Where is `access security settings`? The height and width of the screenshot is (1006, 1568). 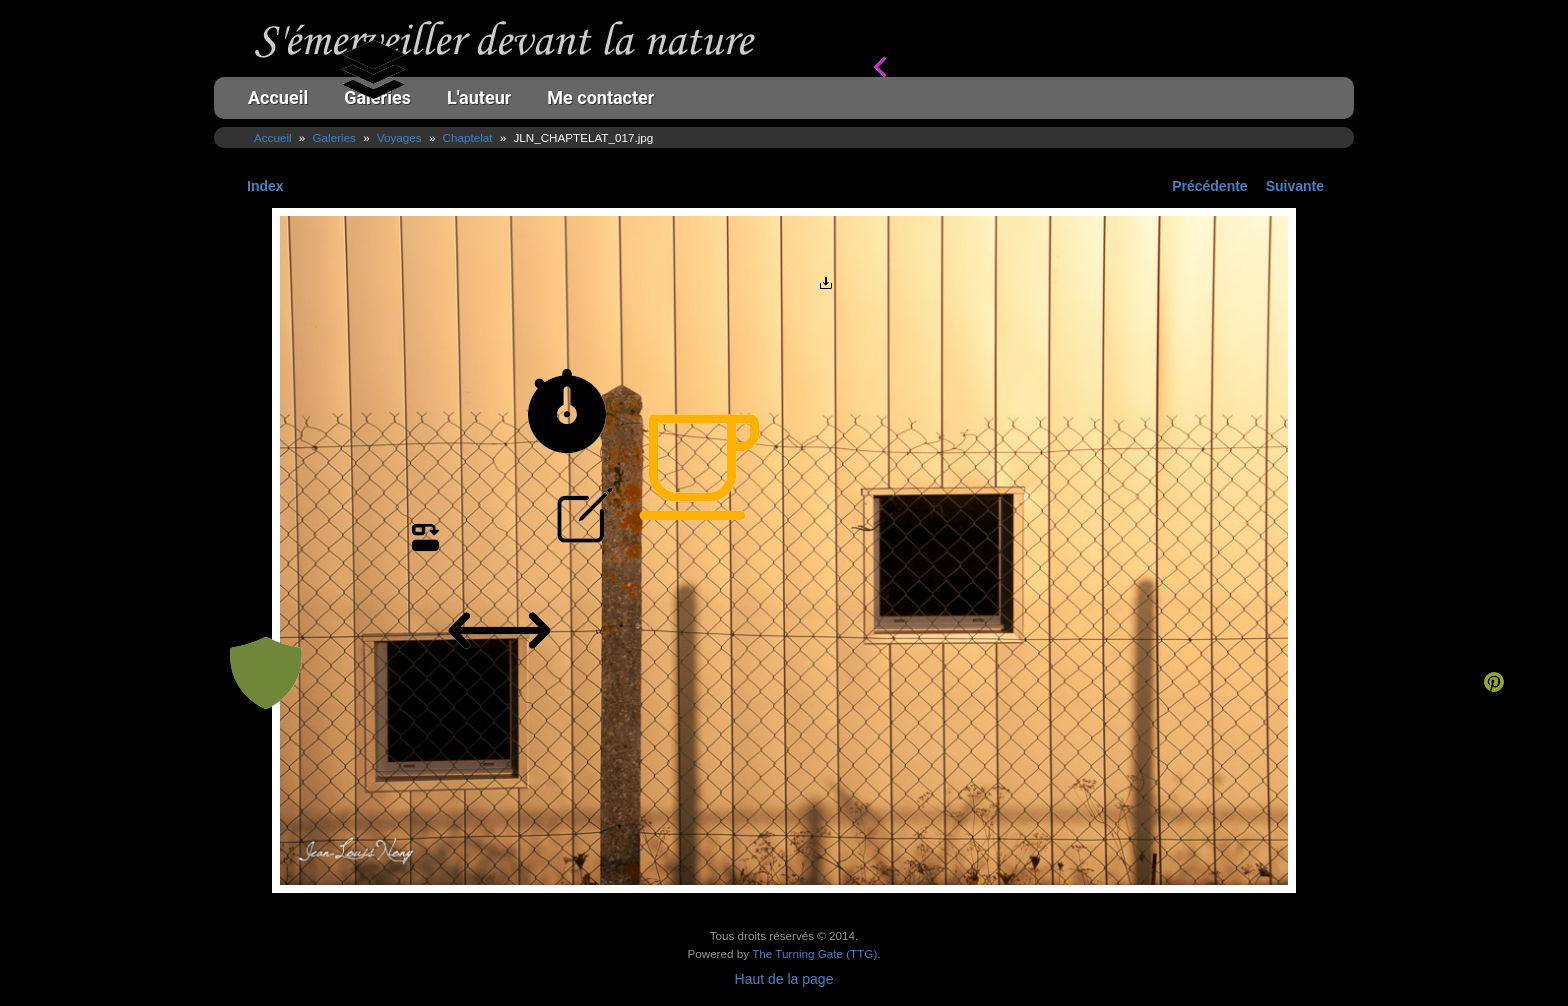 access security settings is located at coordinates (266, 673).